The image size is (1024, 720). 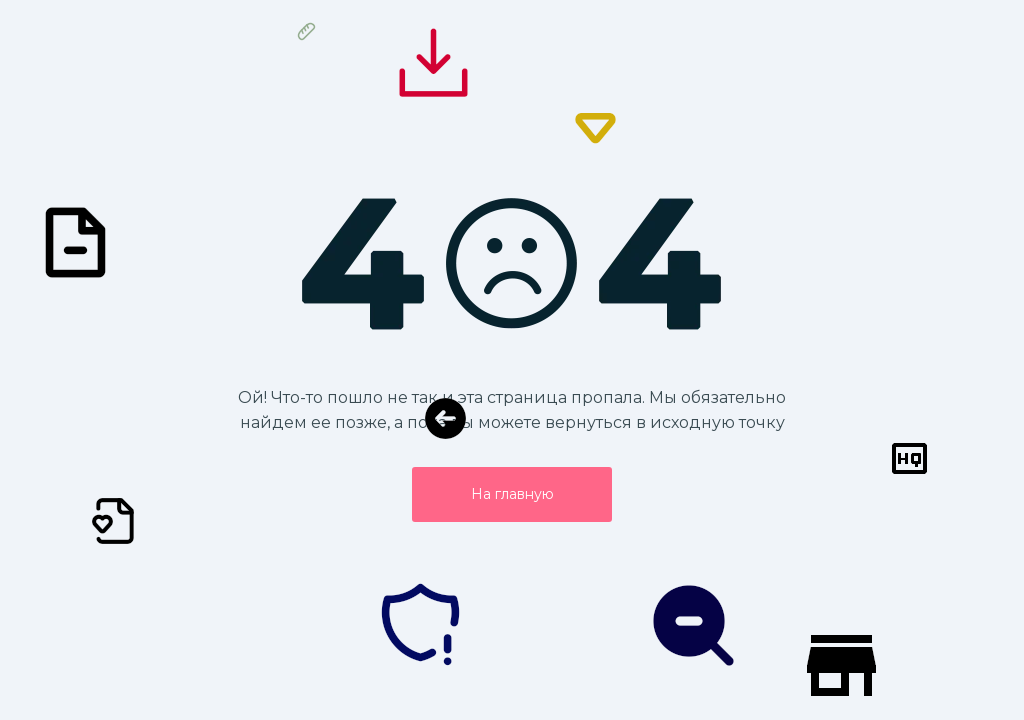 I want to click on security warning or alert detected, so click(x=420, y=622).